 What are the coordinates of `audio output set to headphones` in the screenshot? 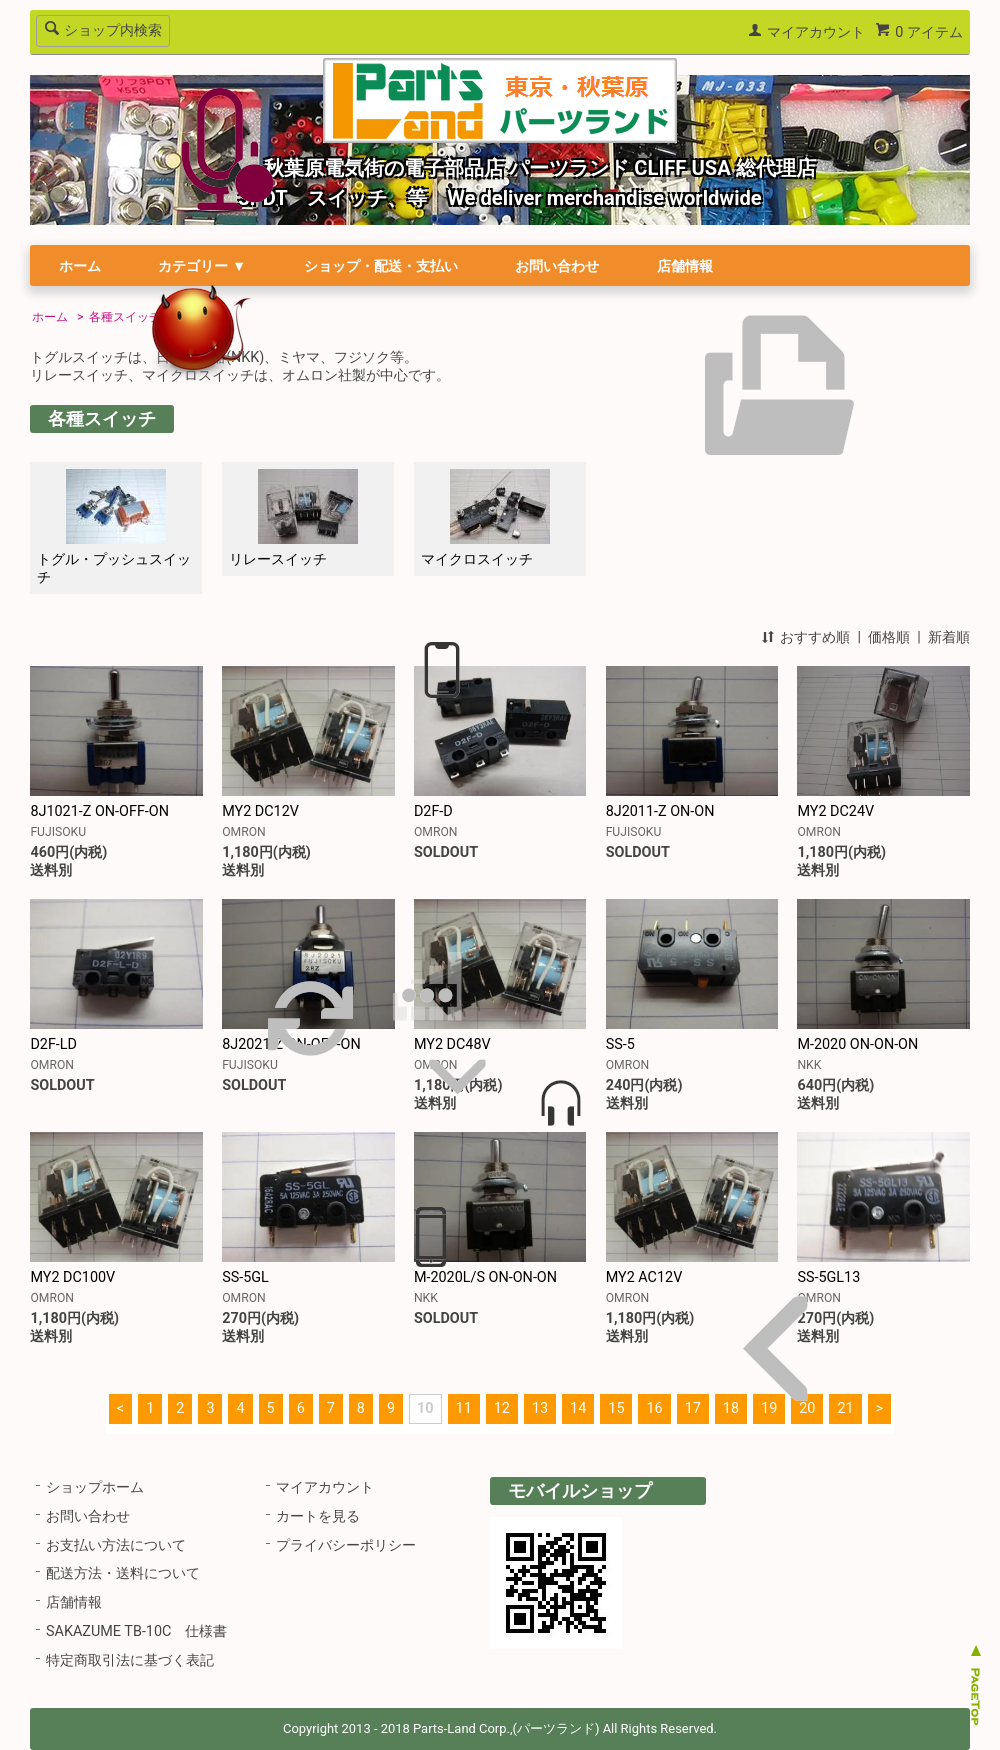 It's located at (561, 1103).